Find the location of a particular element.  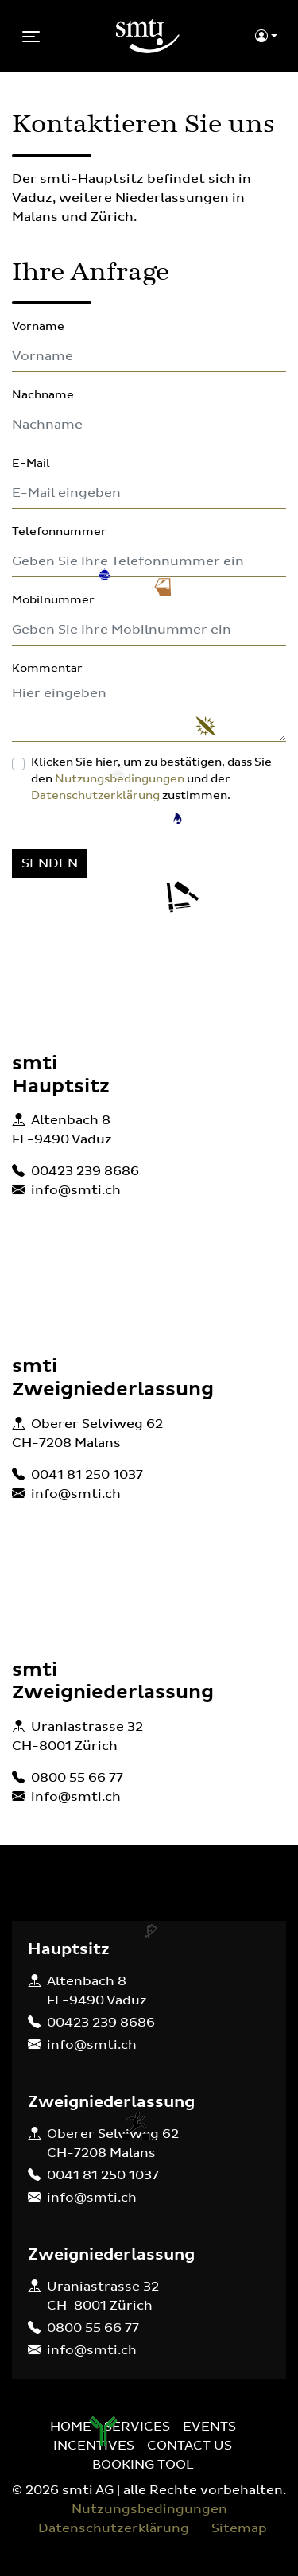

jump across platforms or obstacles is located at coordinates (136, 2126).